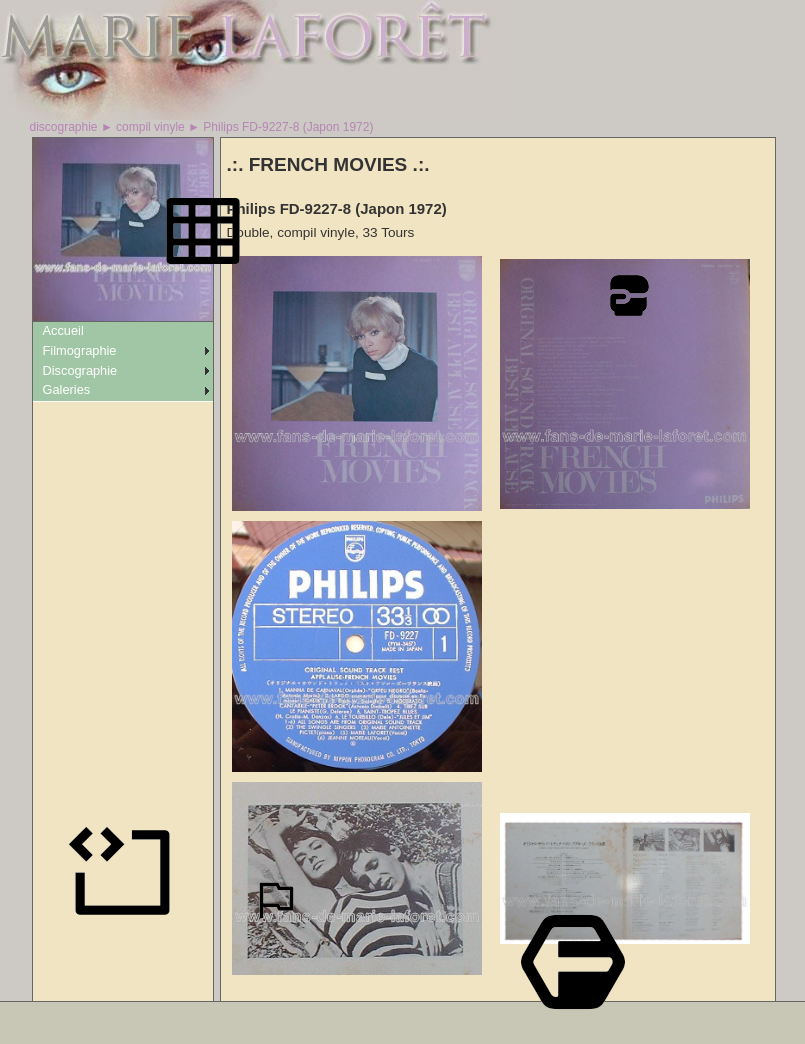 This screenshot has height=1044, width=805. Describe the element at coordinates (122, 872) in the screenshot. I see `insert a code block into the editor` at that location.